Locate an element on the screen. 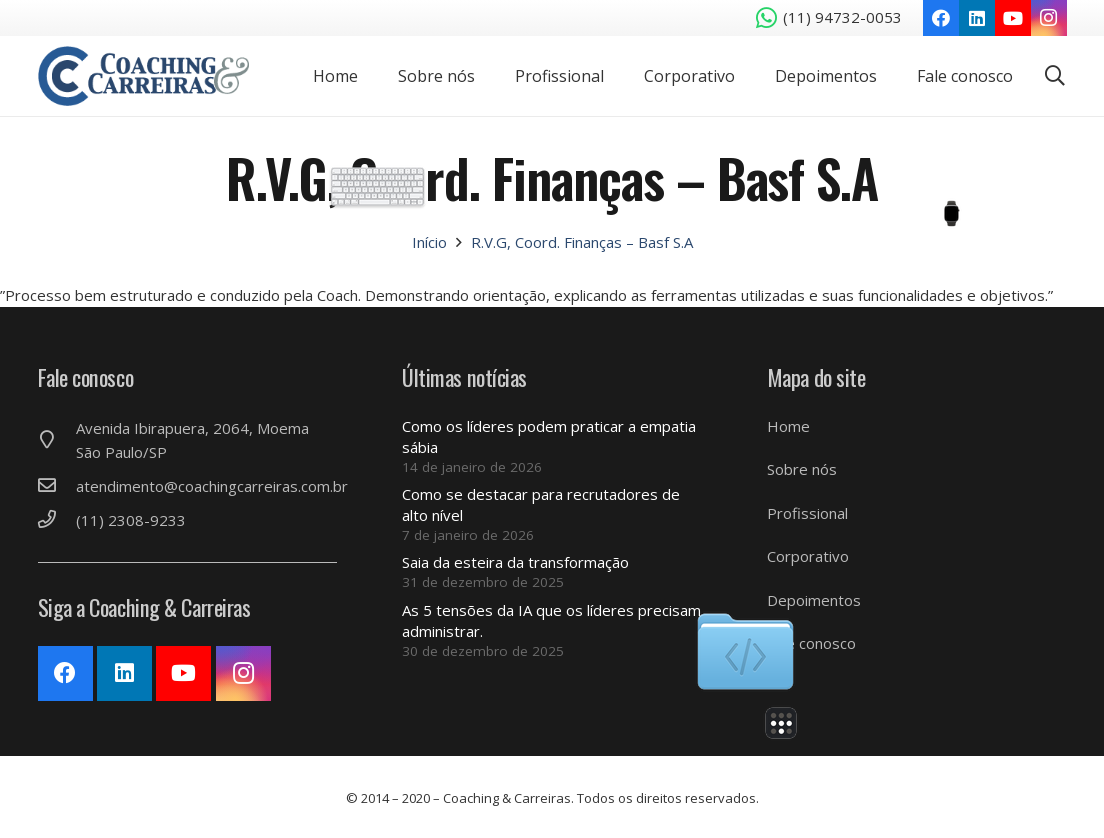 Image resolution: width=1104 pixels, height=838 pixels. open Tailscale VPN settings is located at coordinates (781, 723).